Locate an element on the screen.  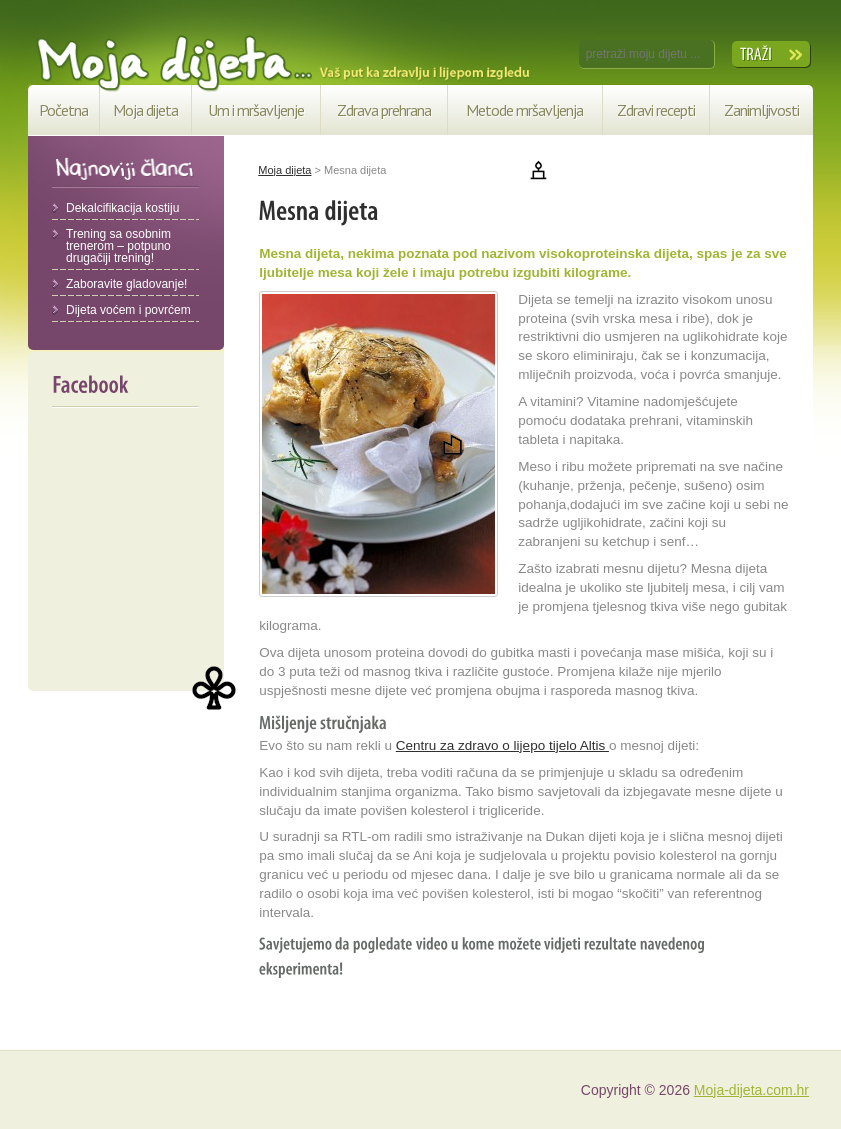
represents the clubs suit in a card or poker game is located at coordinates (214, 688).